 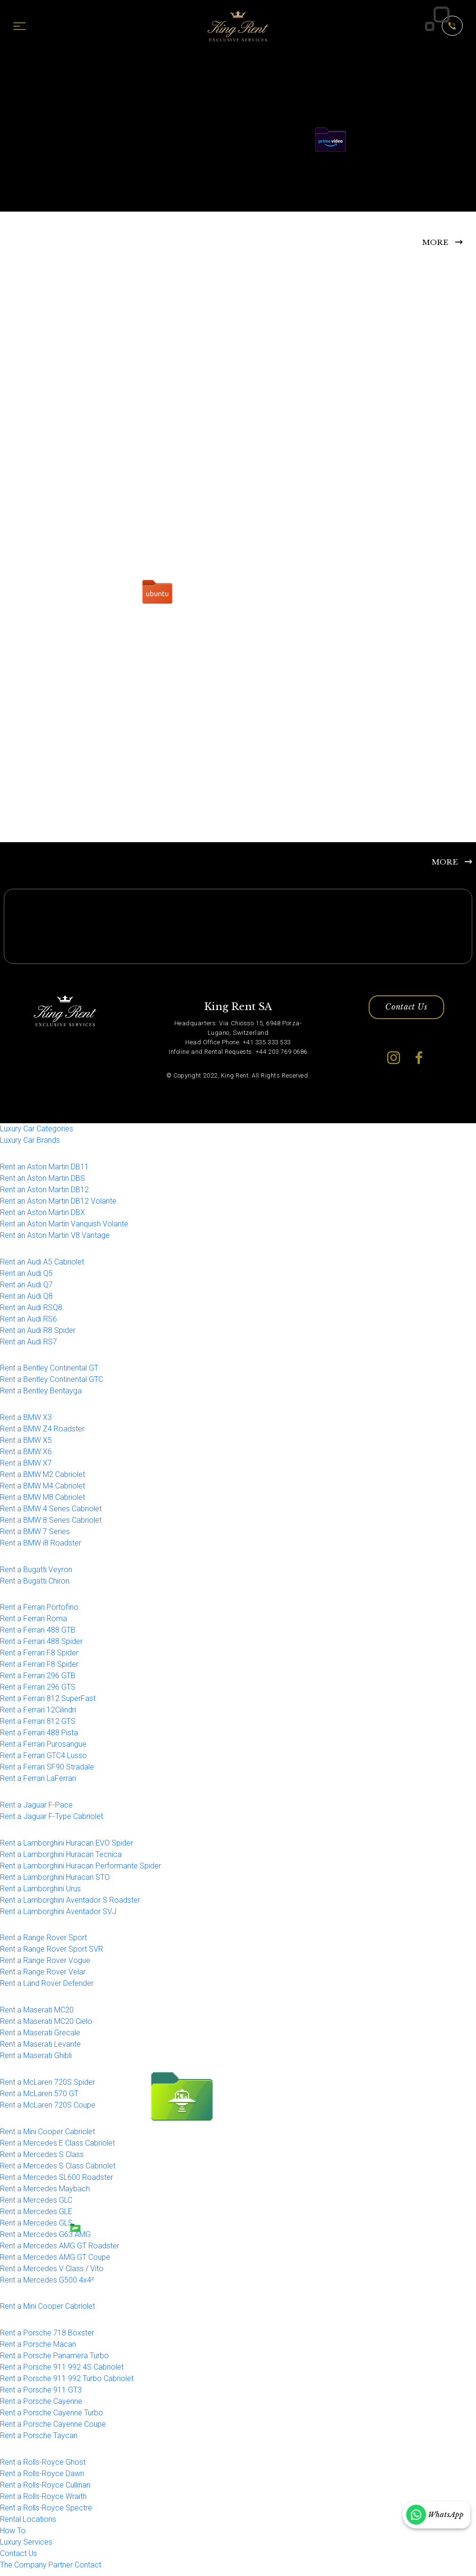 I want to click on folder containing prime video downloads or media, so click(x=330, y=140).